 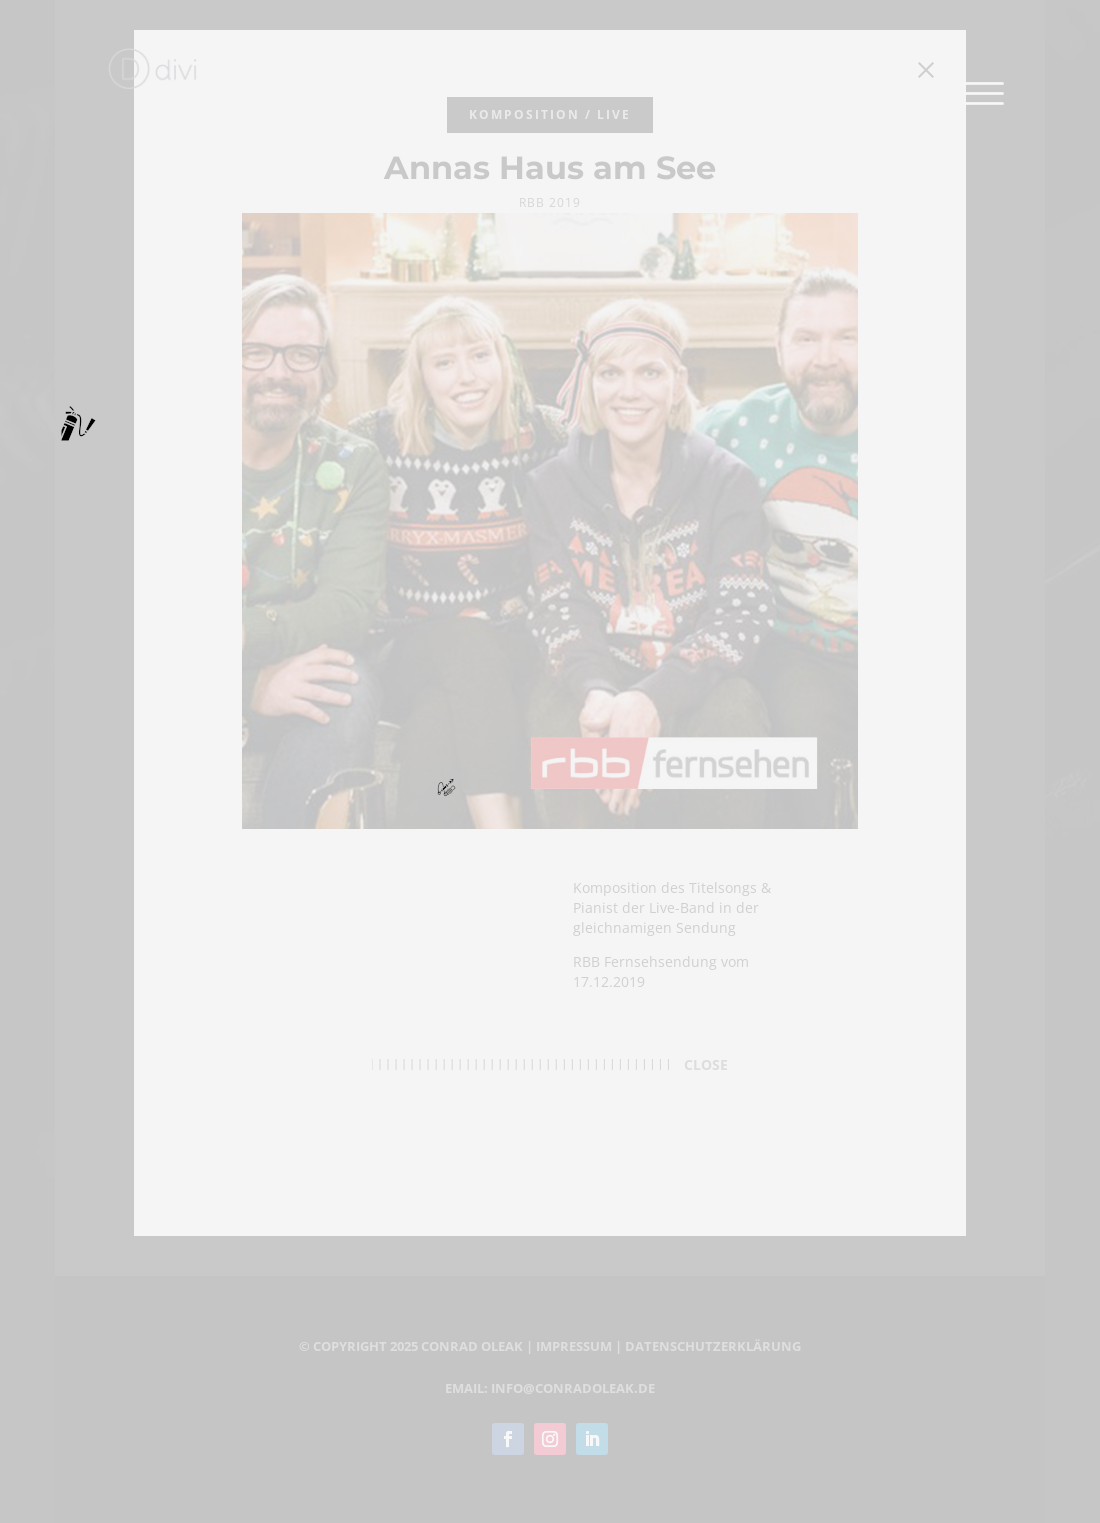 I want to click on select rope dart weapon in game inventory, so click(x=446, y=787).